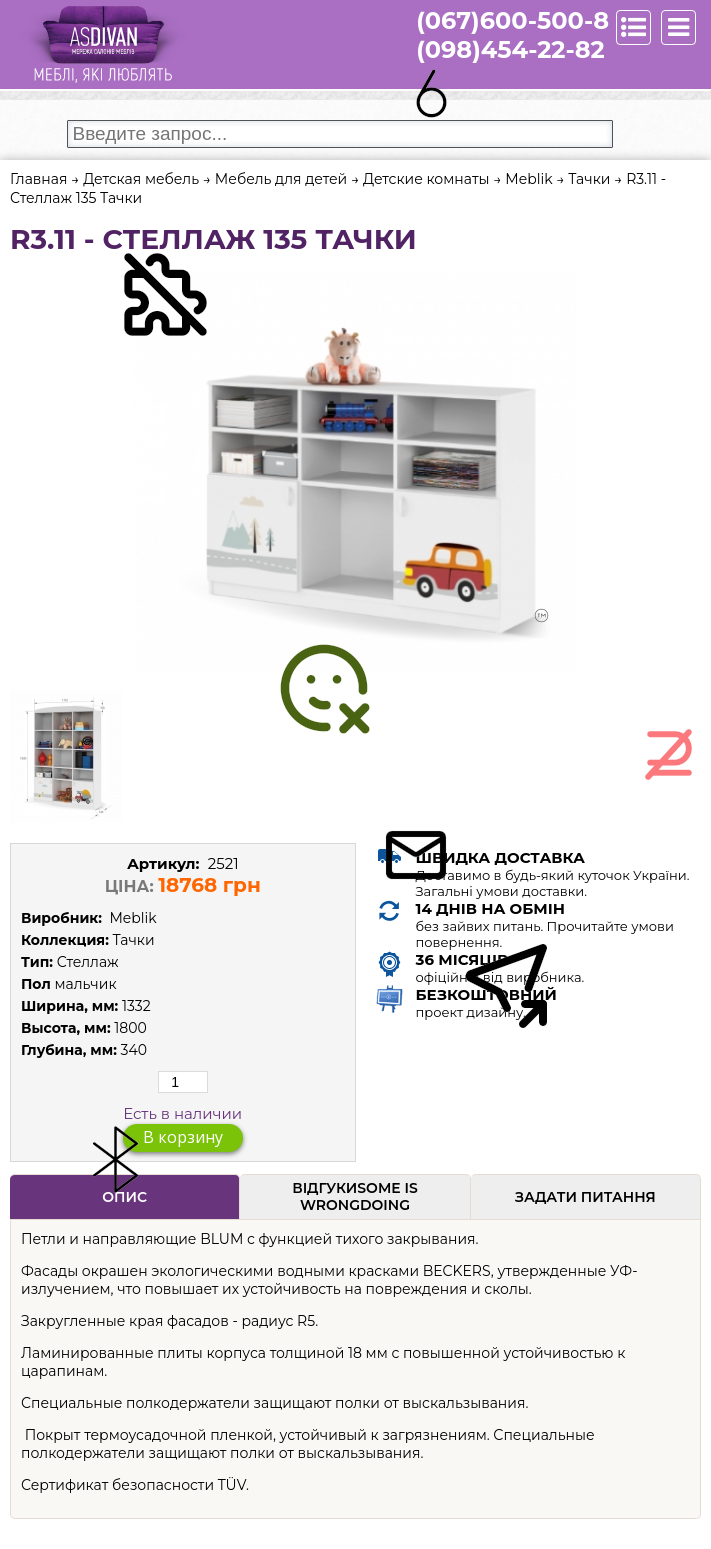 The height and width of the screenshot is (1549, 711). Describe the element at coordinates (507, 984) in the screenshot. I see `share your current location` at that location.